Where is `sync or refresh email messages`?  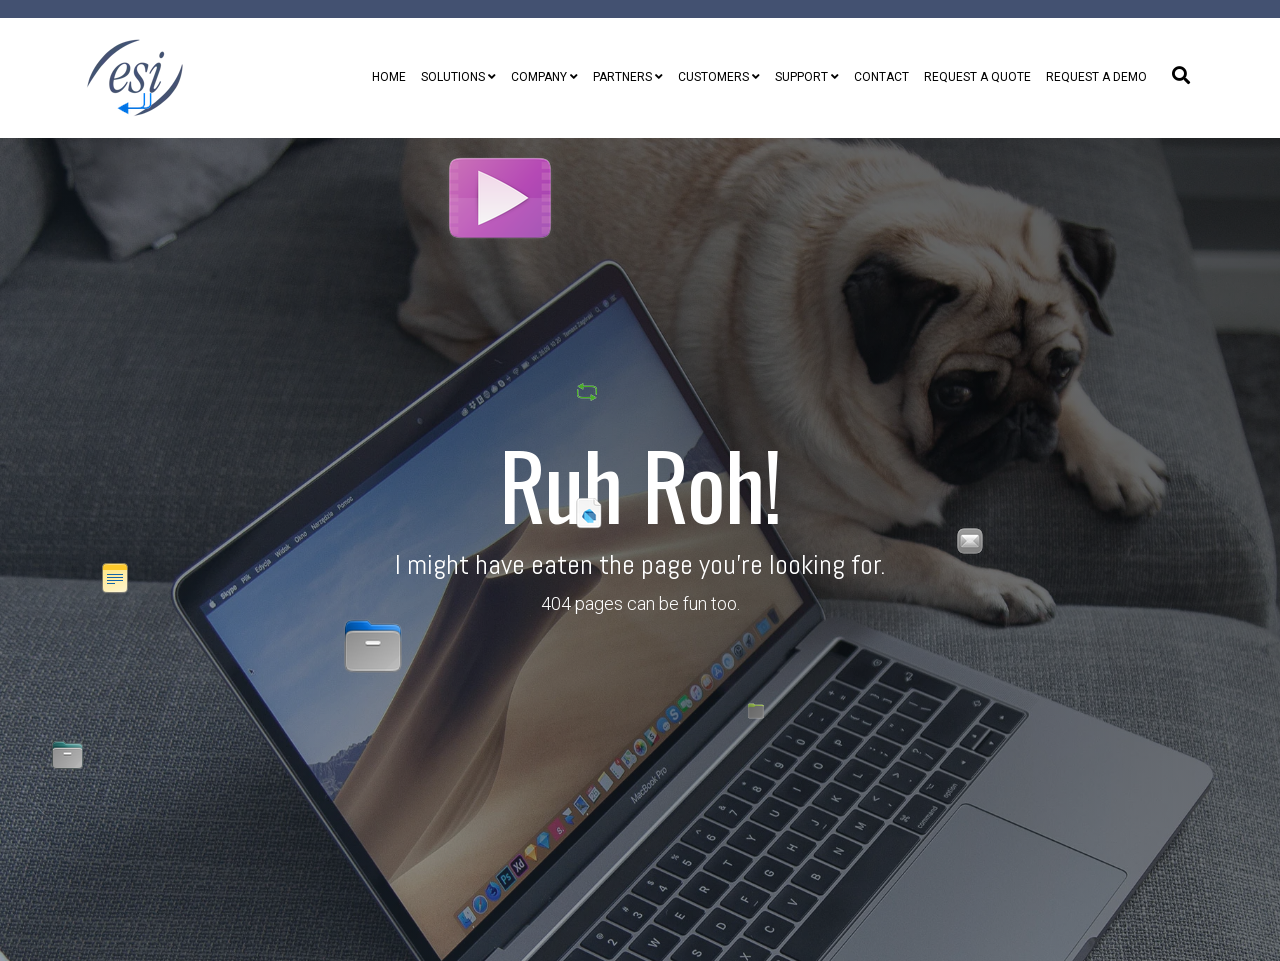
sync or refresh email messages is located at coordinates (587, 392).